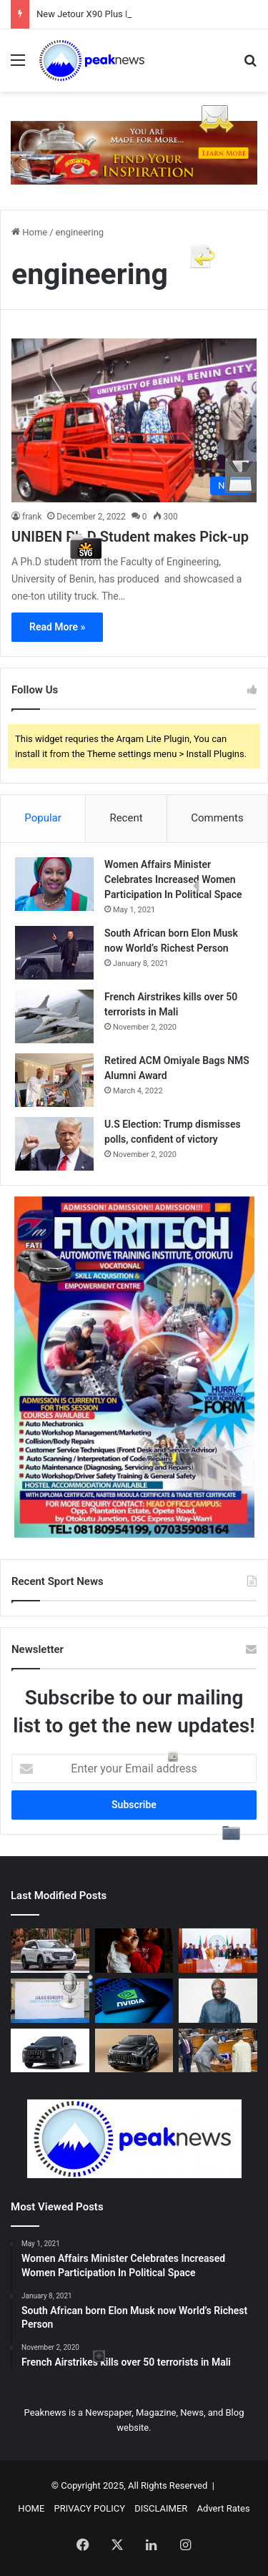 This screenshot has height=2576, width=268. I want to click on access ipod shuffle device settings, so click(99, 2356).